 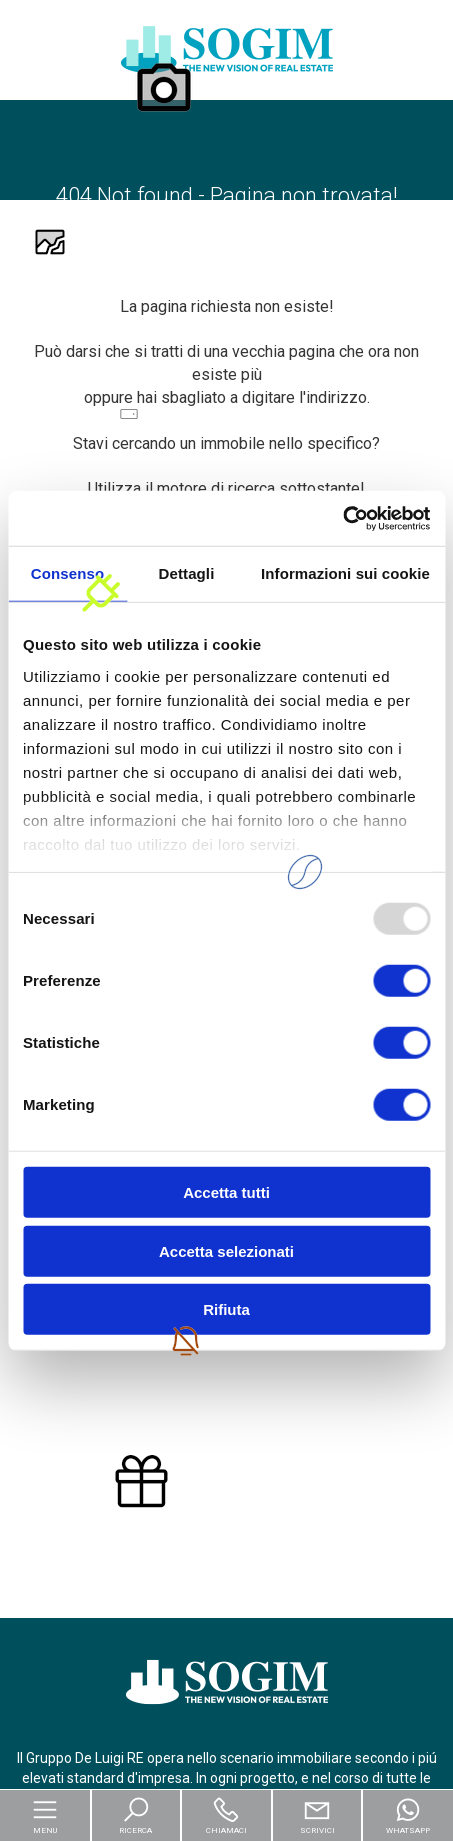 What do you see at coordinates (100, 593) in the screenshot?
I see `connect to a power source` at bounding box center [100, 593].